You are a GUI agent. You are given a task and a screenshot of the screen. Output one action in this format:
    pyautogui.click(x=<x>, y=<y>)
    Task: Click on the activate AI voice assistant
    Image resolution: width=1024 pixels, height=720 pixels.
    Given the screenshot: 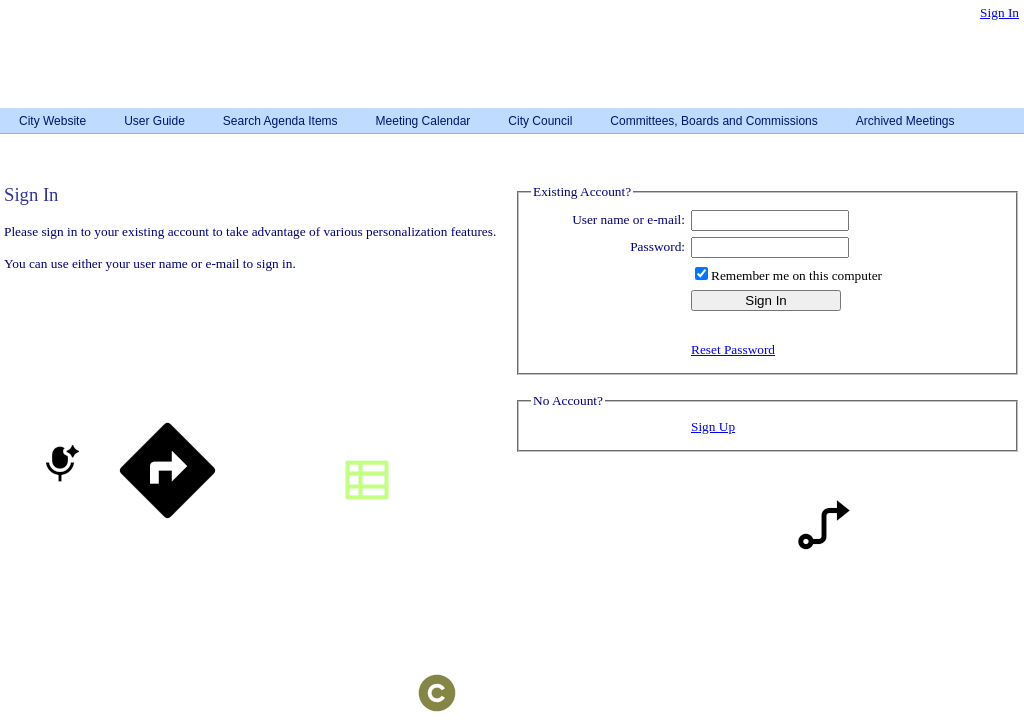 What is the action you would take?
    pyautogui.click(x=60, y=464)
    